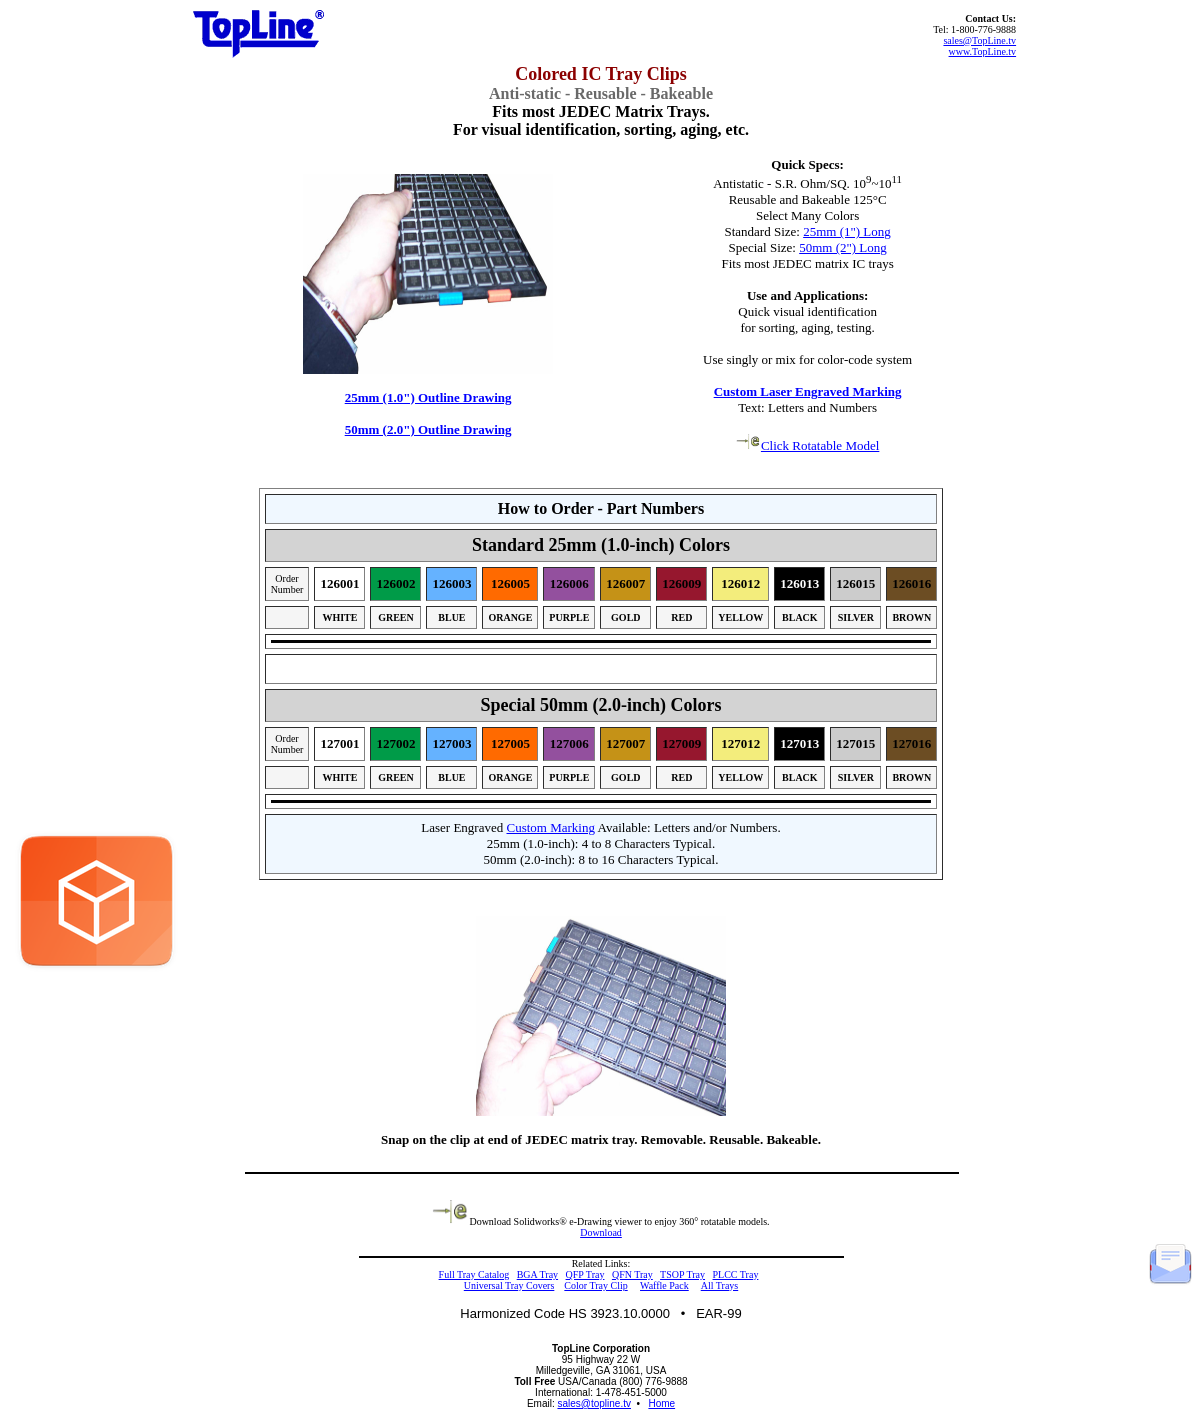 The image size is (1202, 1414). I want to click on mark email as read, so click(1170, 1264).